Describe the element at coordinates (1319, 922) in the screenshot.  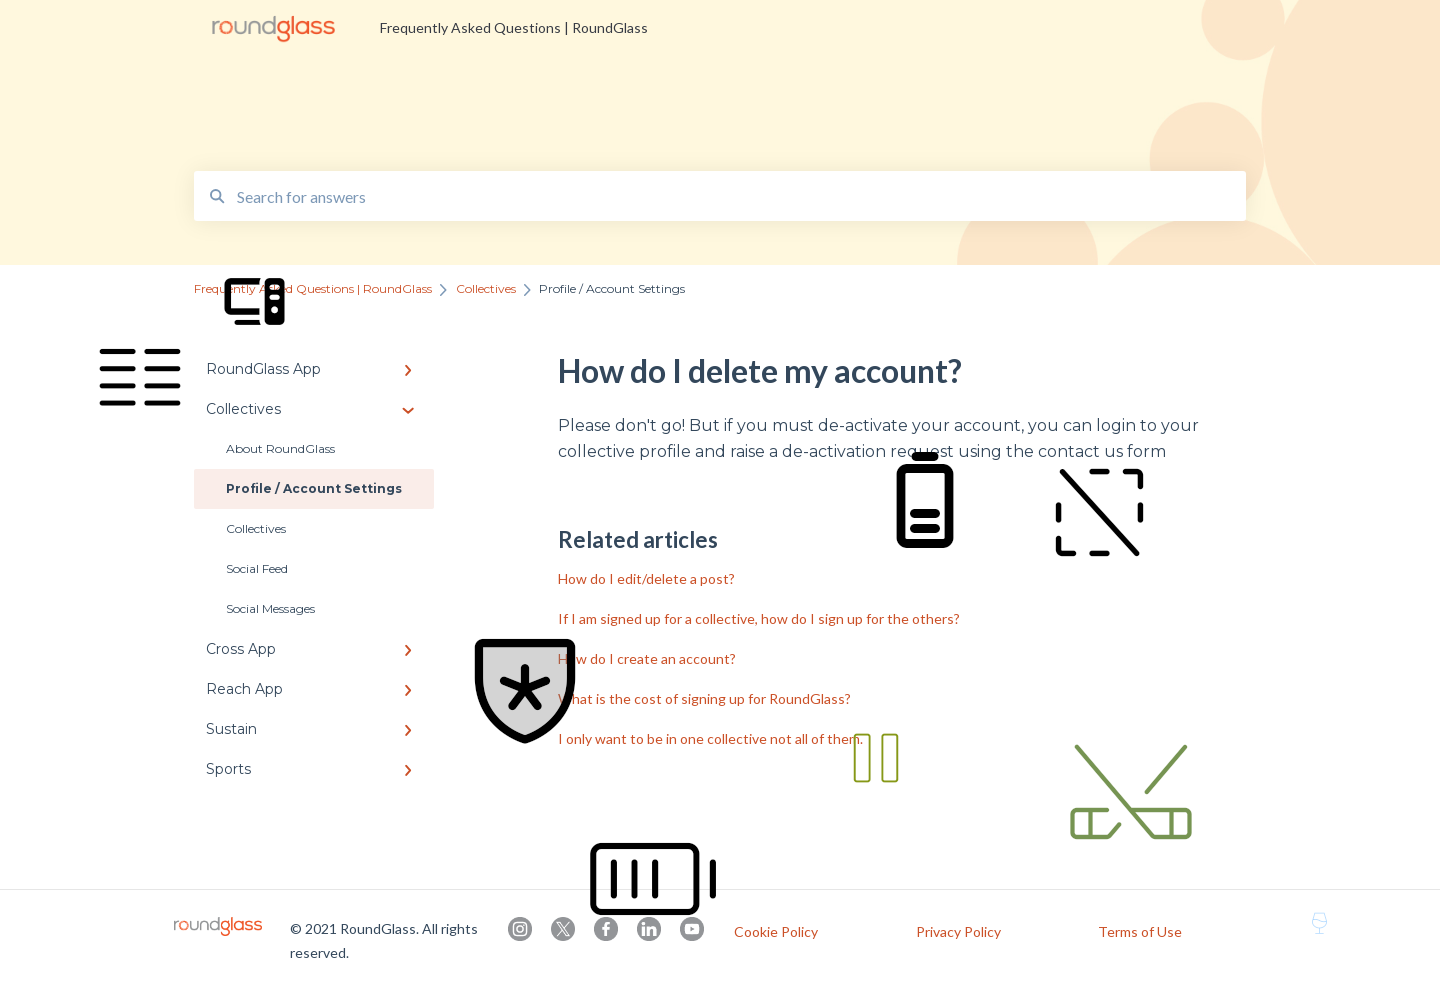
I see `browse wine selection` at that location.